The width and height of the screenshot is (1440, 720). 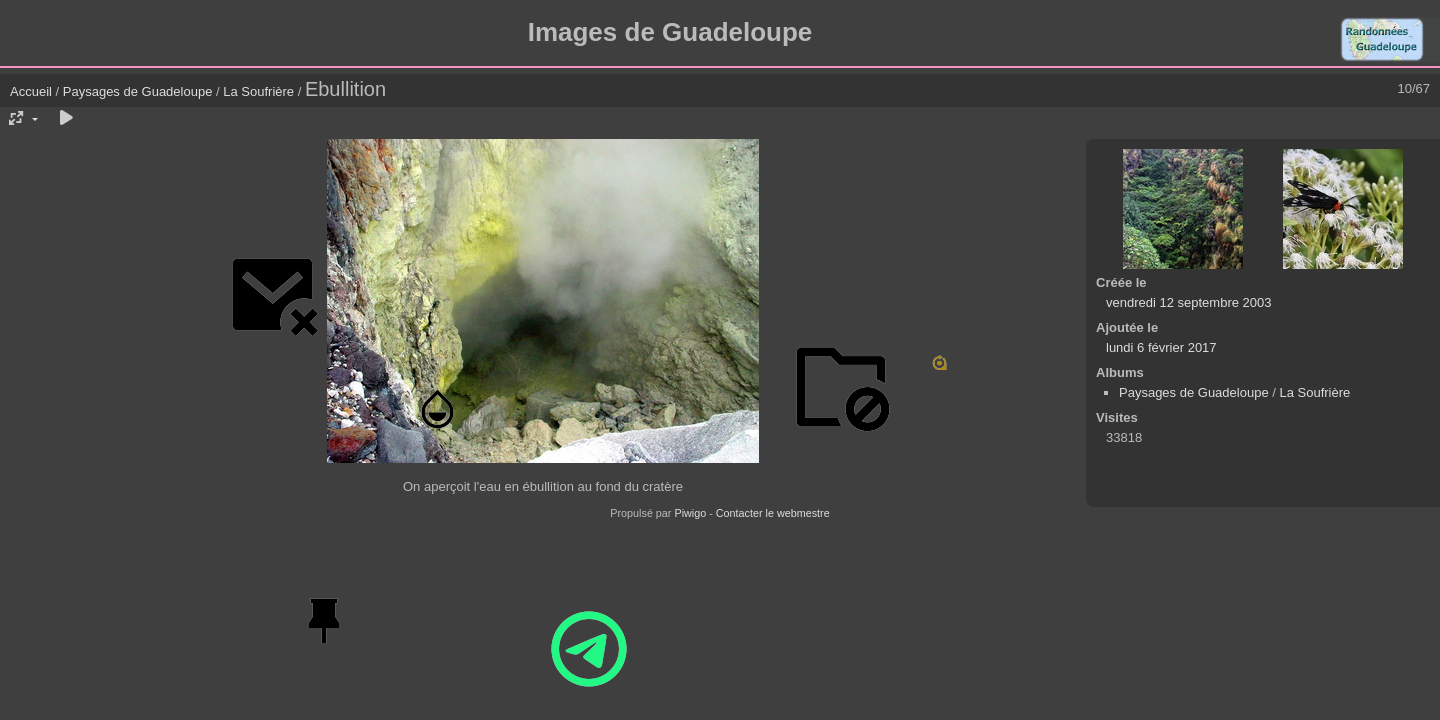 What do you see at coordinates (841, 387) in the screenshot?
I see `access denied to this folder` at bounding box center [841, 387].